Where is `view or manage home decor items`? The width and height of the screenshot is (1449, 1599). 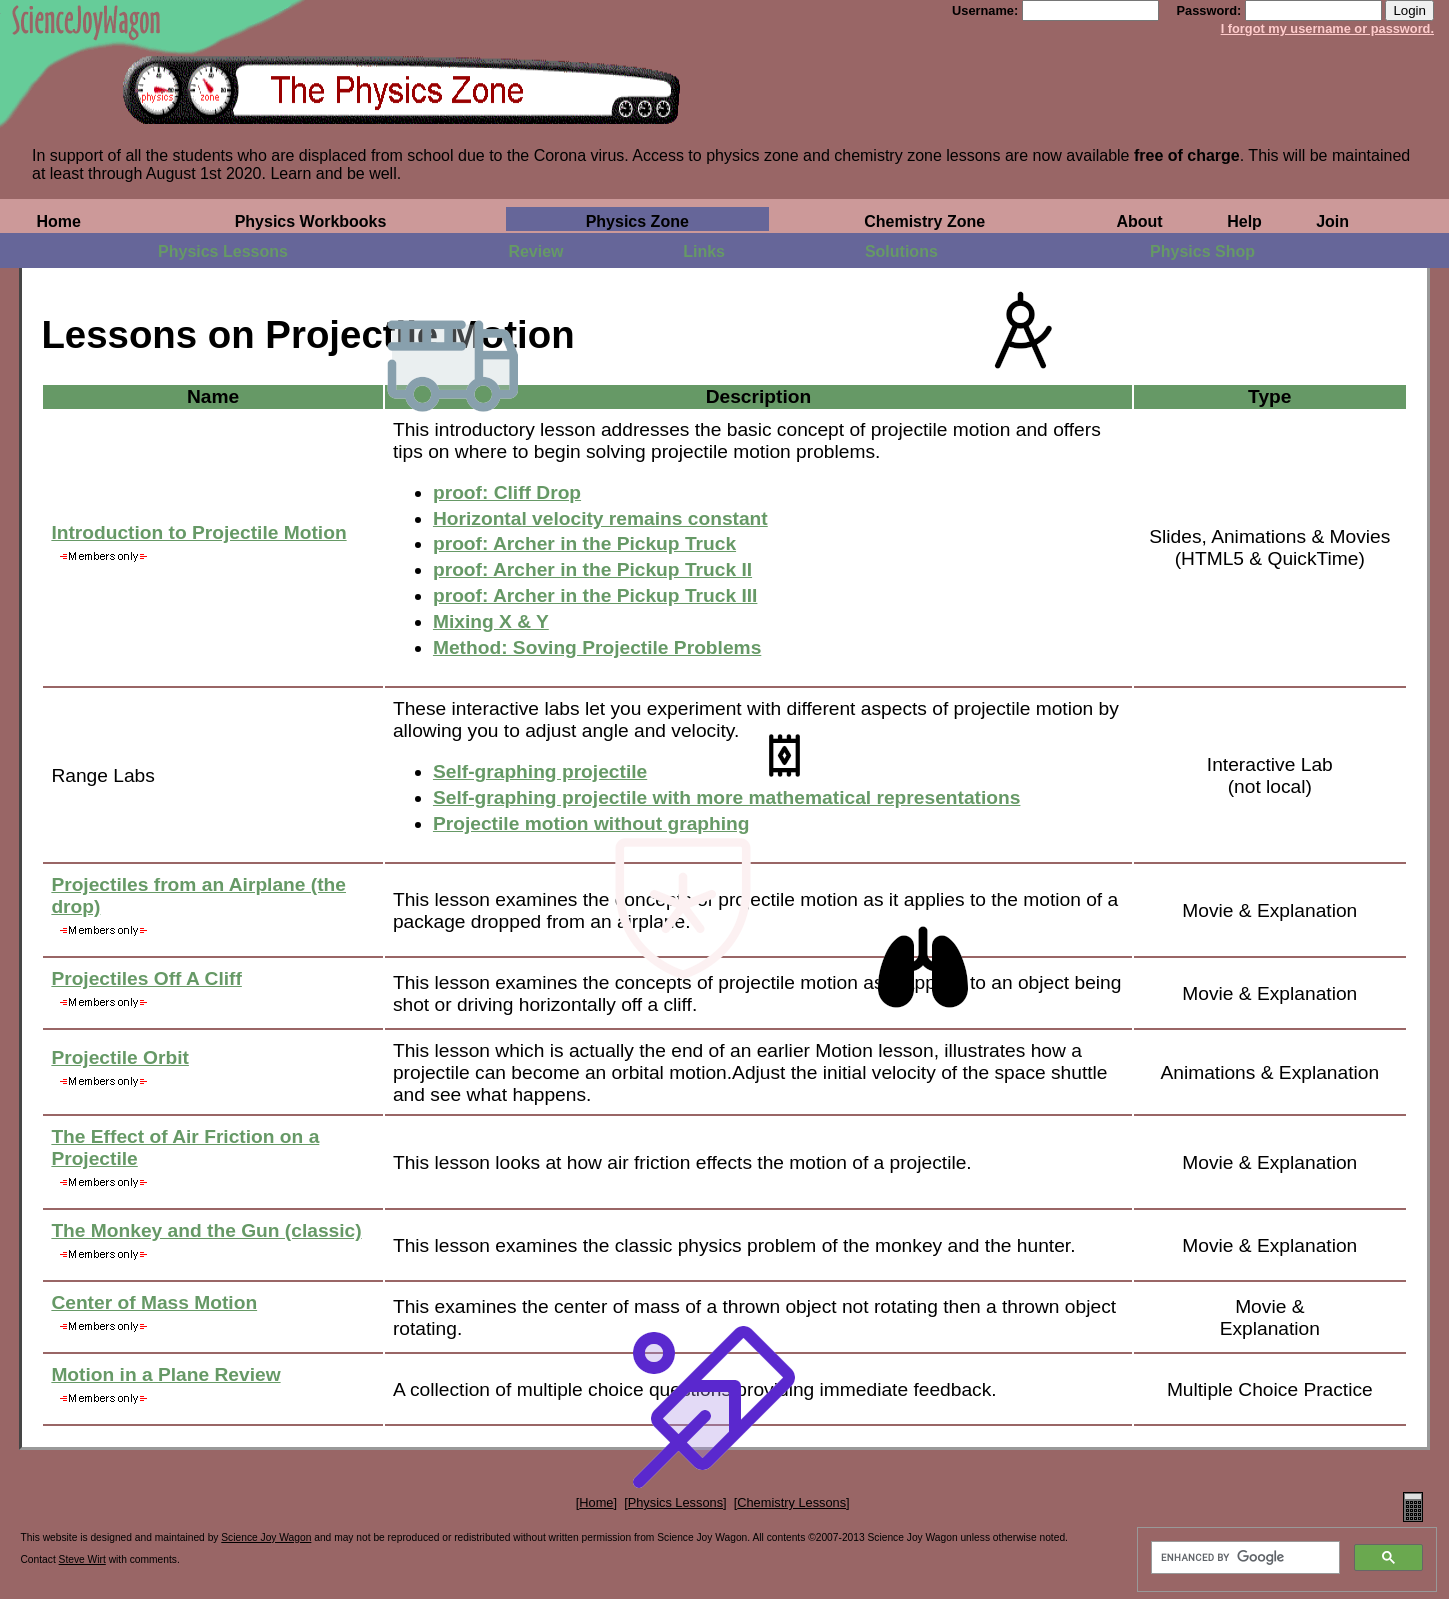 view or manage home decor items is located at coordinates (784, 755).